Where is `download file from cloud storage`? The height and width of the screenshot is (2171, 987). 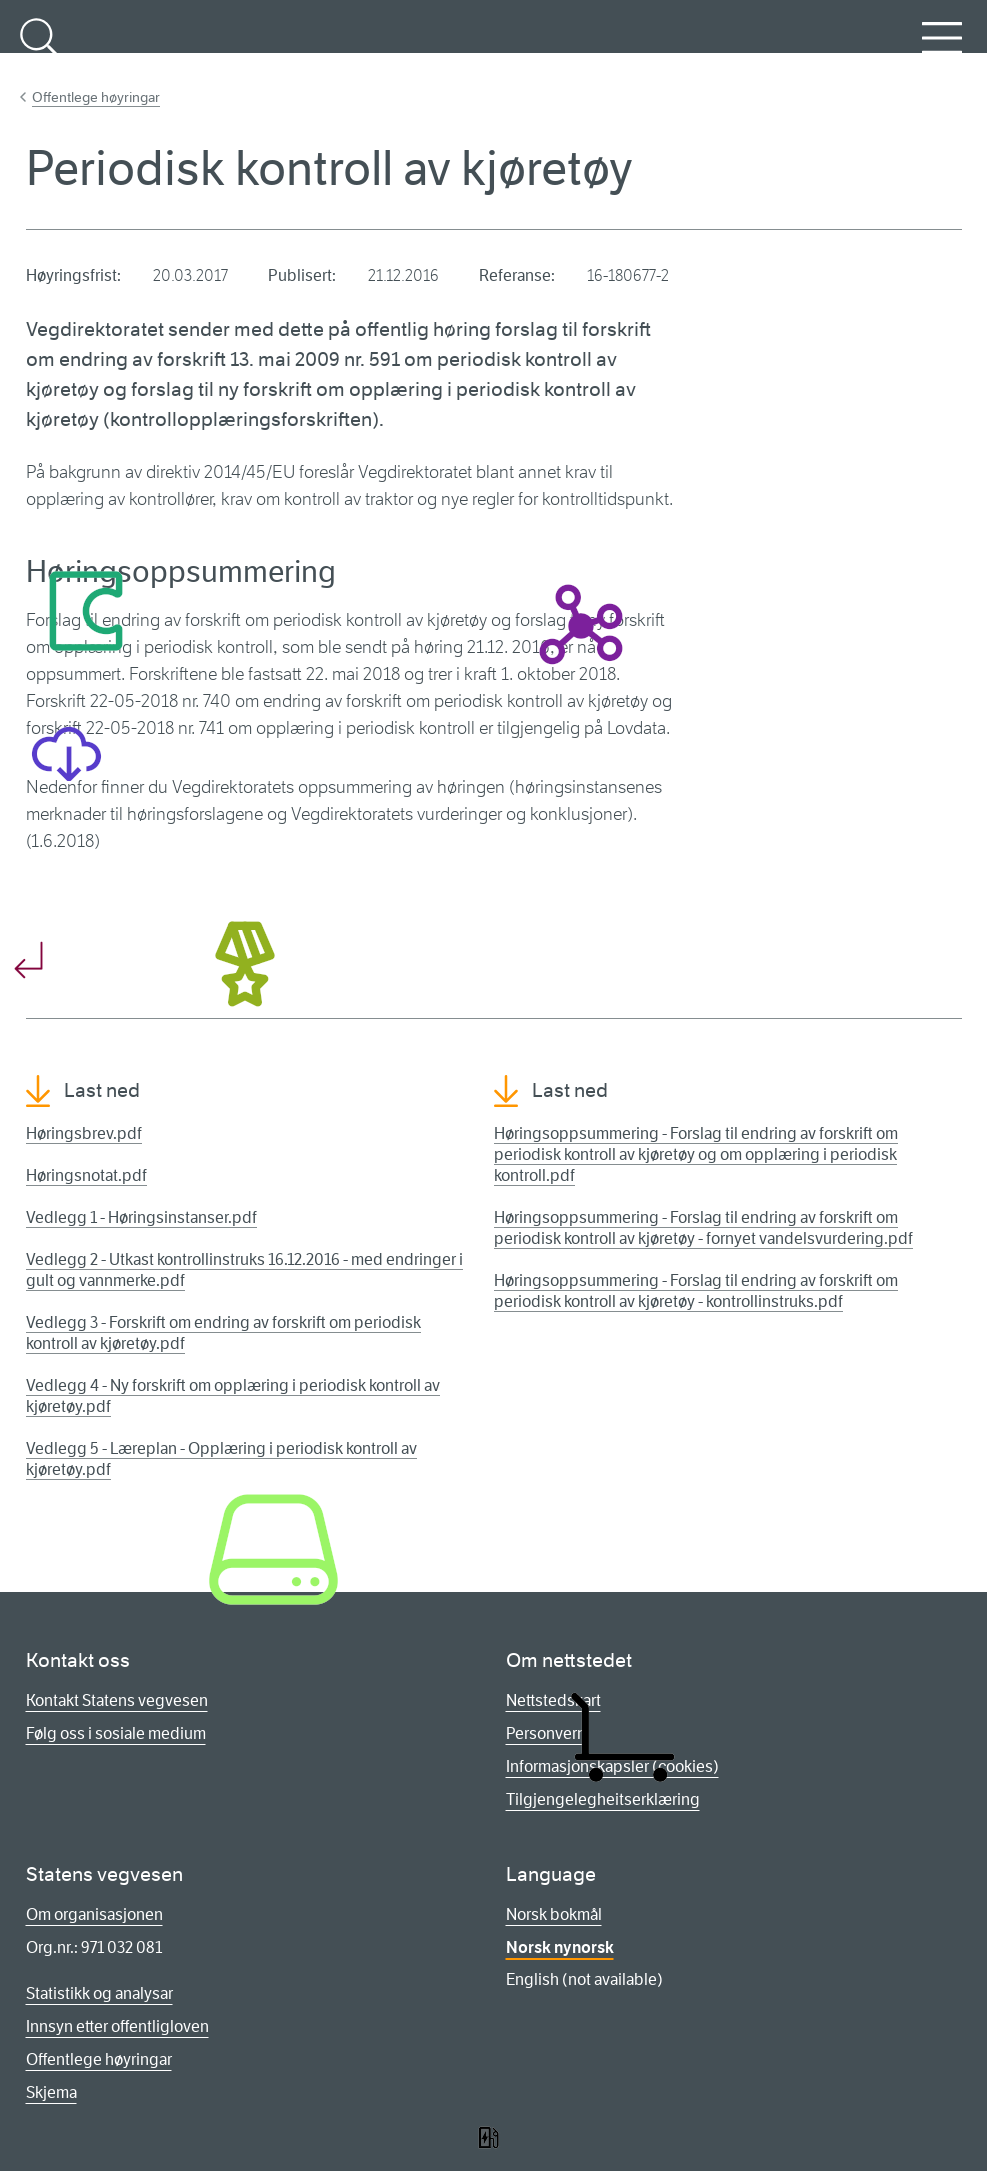 download file from cloud storage is located at coordinates (66, 751).